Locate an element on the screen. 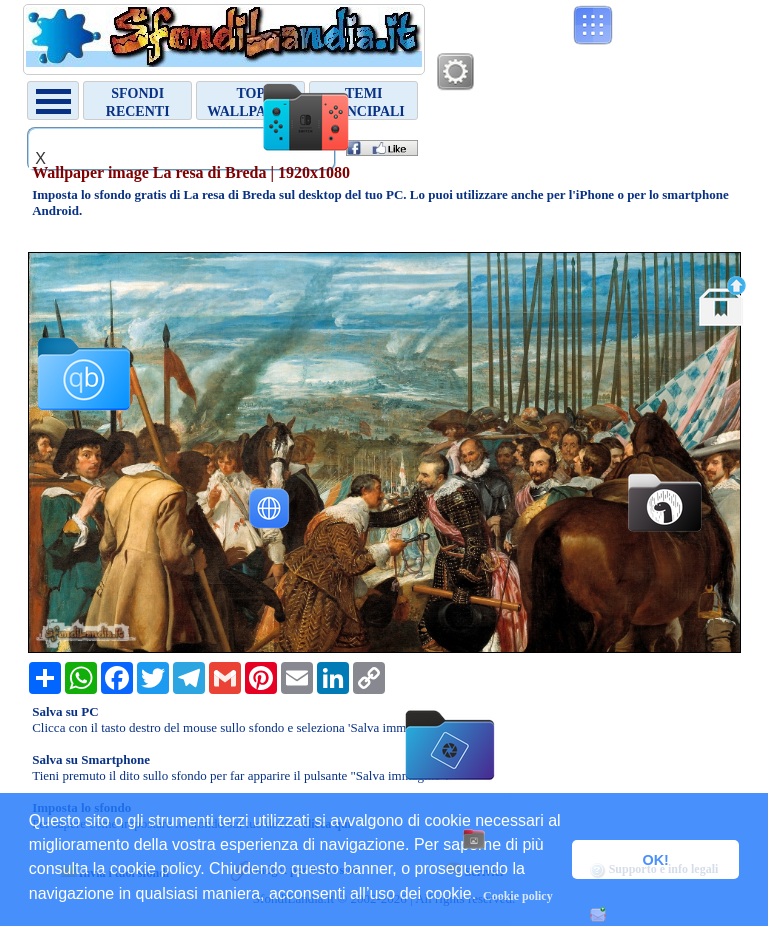 The width and height of the screenshot is (768, 926). open BitTorrent app settings is located at coordinates (269, 509).